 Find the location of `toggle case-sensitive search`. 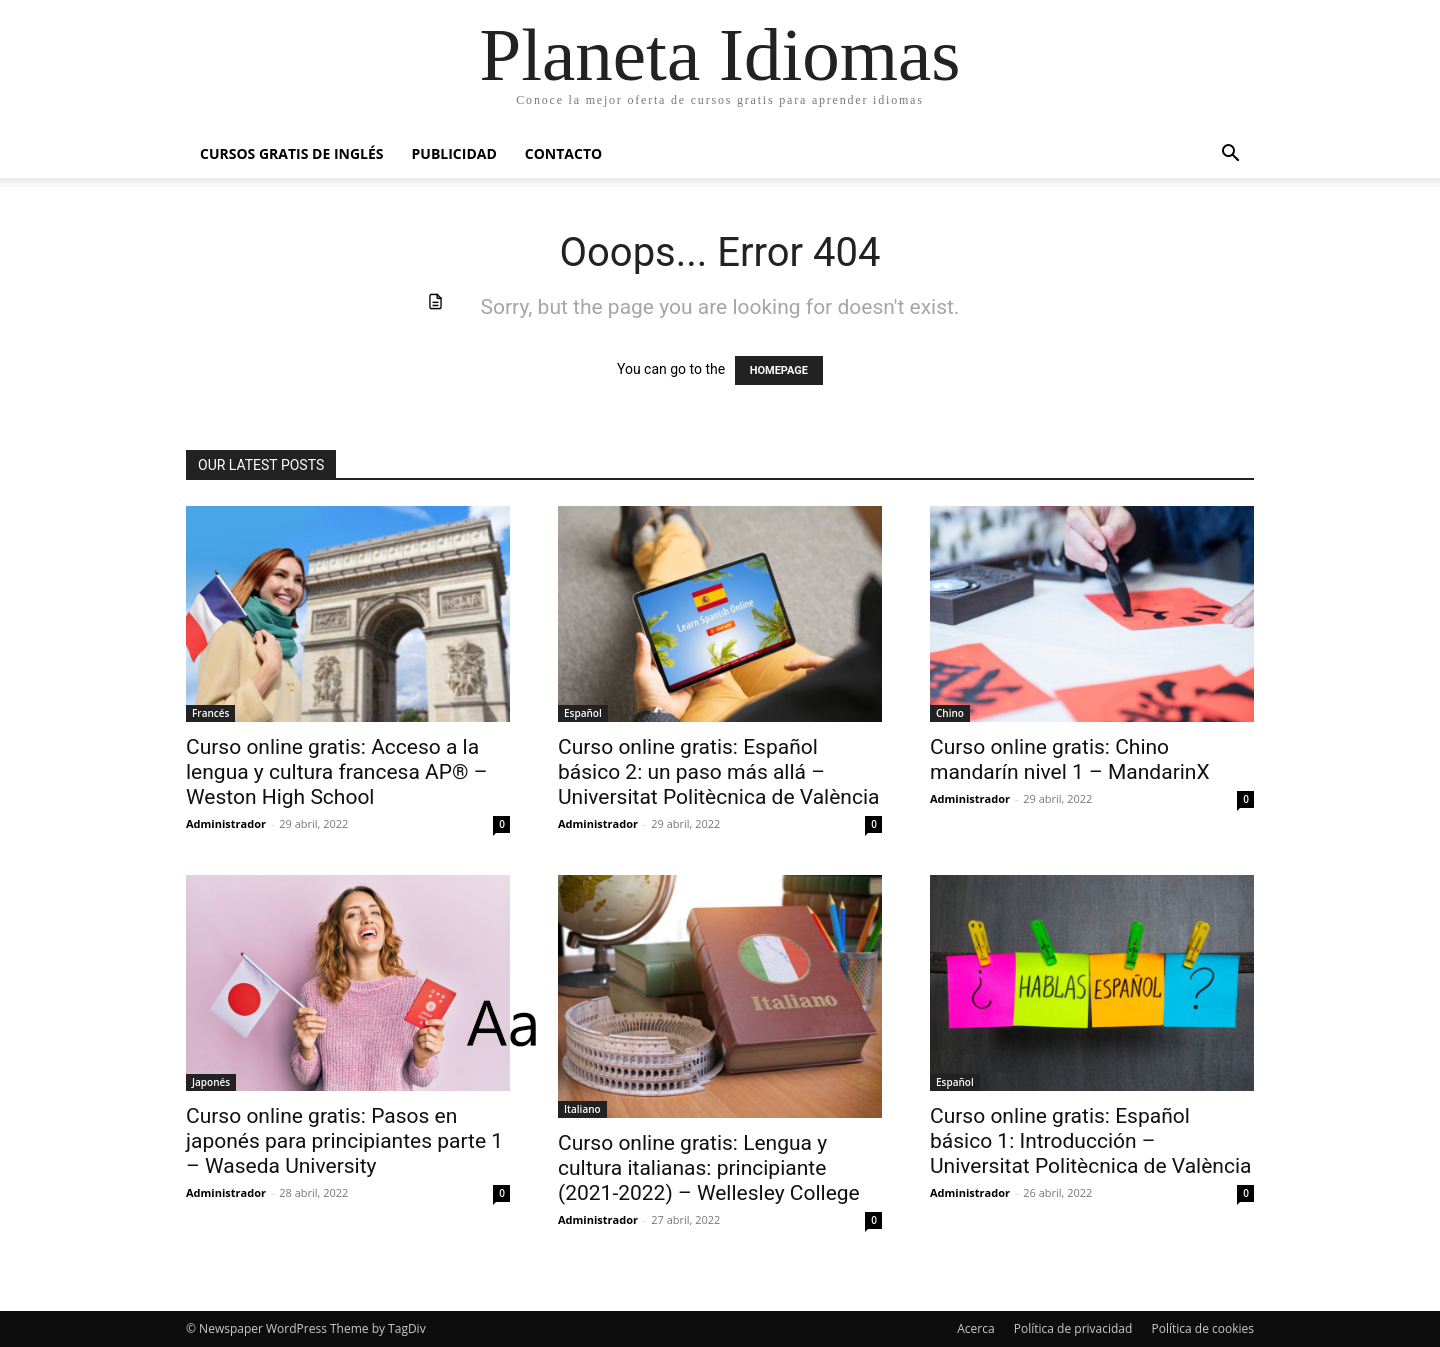

toggle case-sensitive search is located at coordinates (502, 1024).